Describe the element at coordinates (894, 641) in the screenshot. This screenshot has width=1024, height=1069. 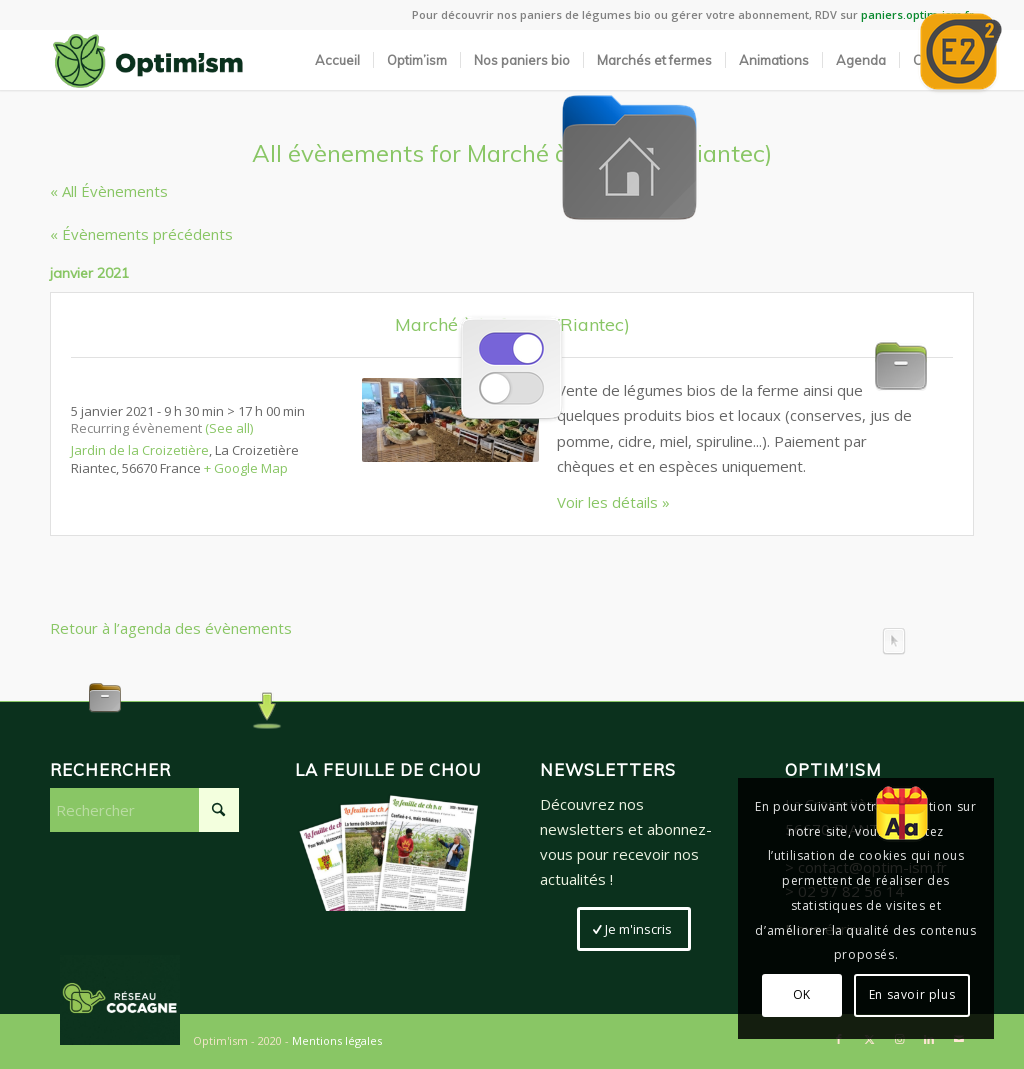
I see `cursor image file type` at that location.